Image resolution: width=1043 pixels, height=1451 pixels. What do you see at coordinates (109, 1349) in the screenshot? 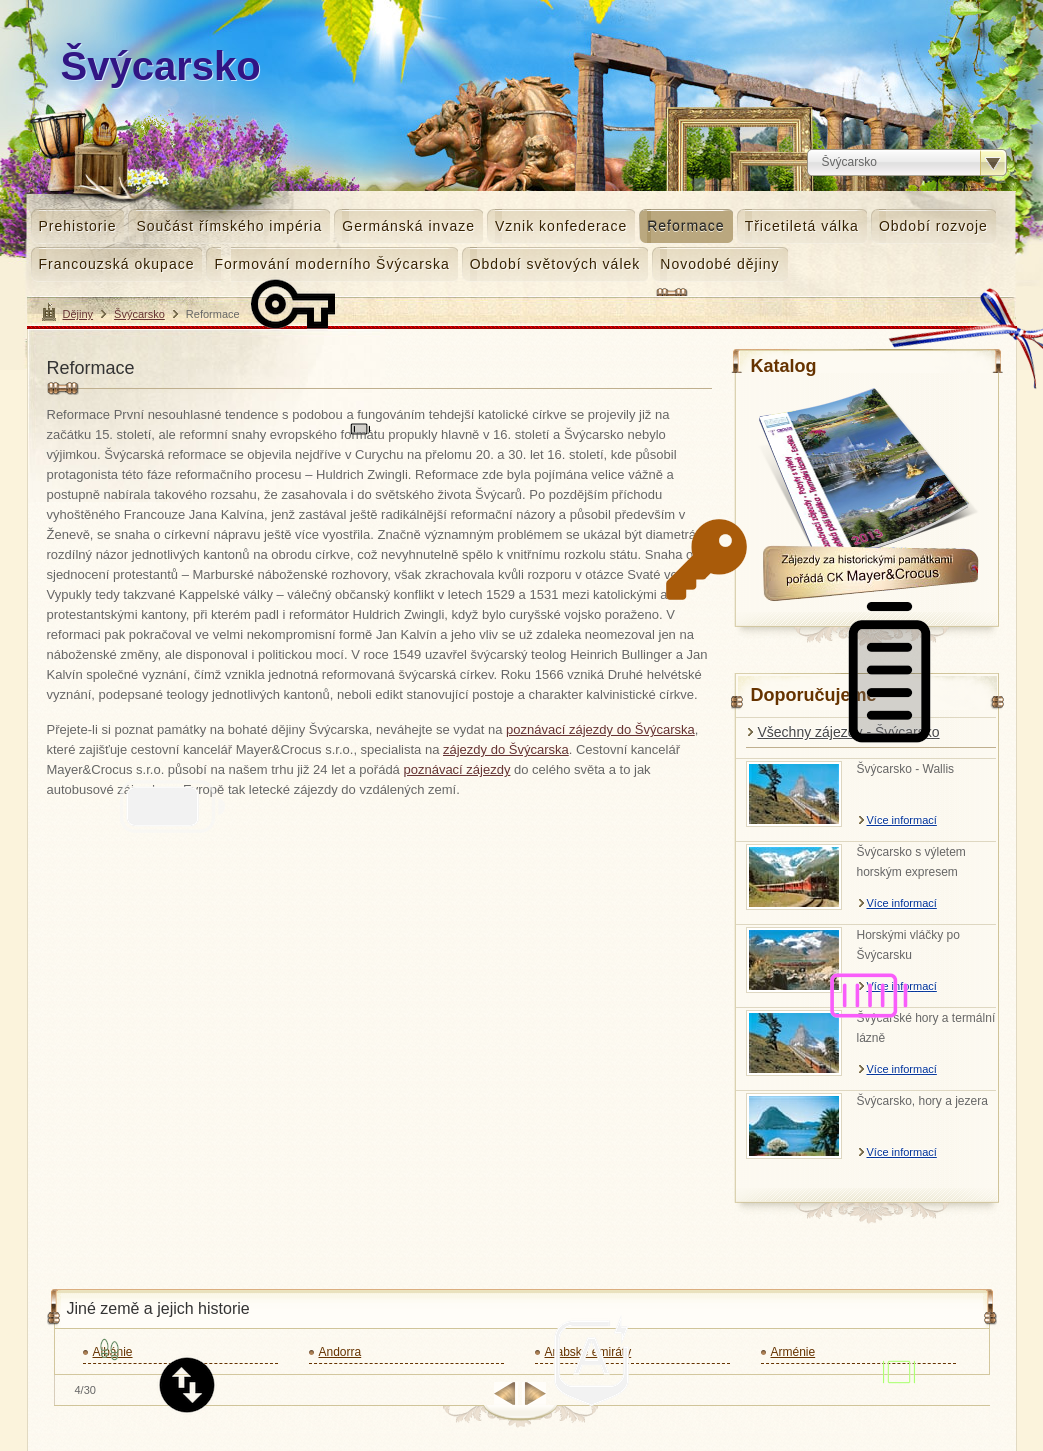
I see `view step count or walking activity` at bounding box center [109, 1349].